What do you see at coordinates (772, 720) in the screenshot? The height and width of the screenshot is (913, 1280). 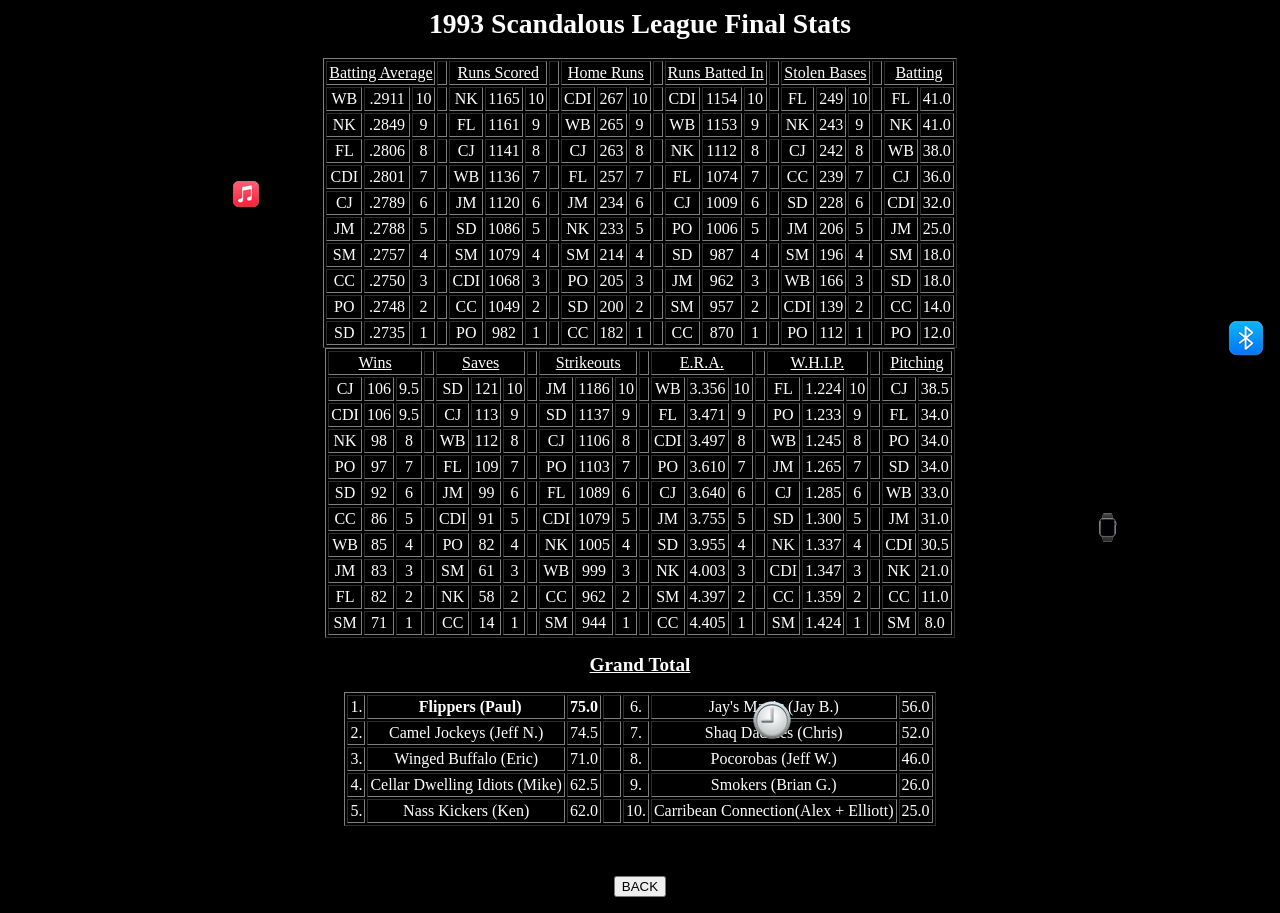 I see `view recently accessed files` at bounding box center [772, 720].